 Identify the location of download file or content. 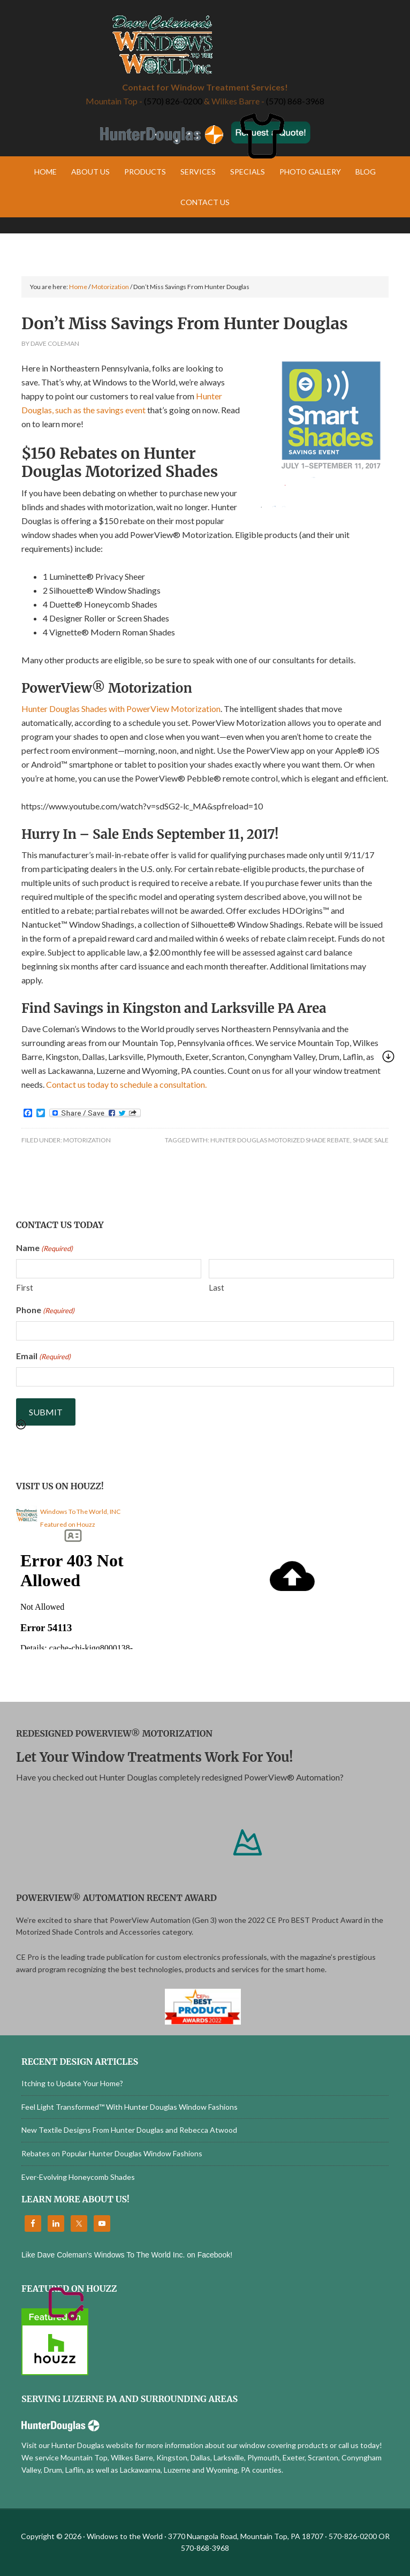
(388, 1056).